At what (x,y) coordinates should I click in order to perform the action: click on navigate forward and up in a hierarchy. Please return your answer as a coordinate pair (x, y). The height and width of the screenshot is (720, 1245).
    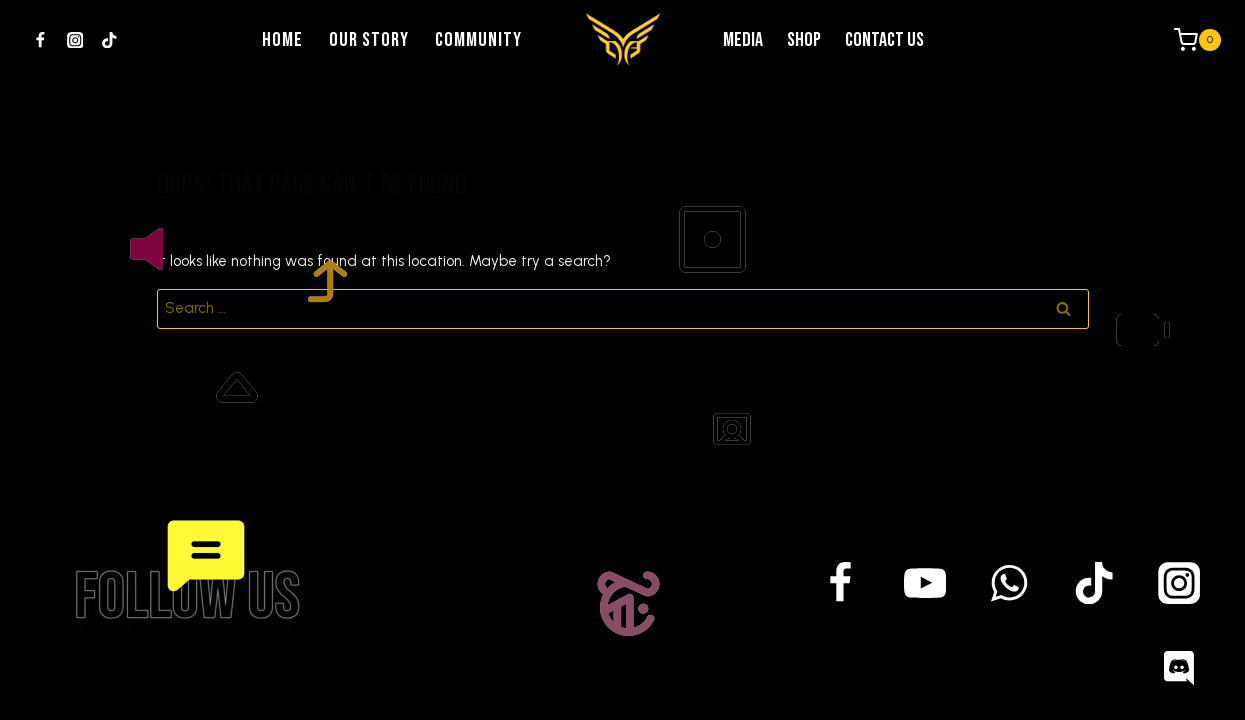
    Looking at the image, I should click on (327, 282).